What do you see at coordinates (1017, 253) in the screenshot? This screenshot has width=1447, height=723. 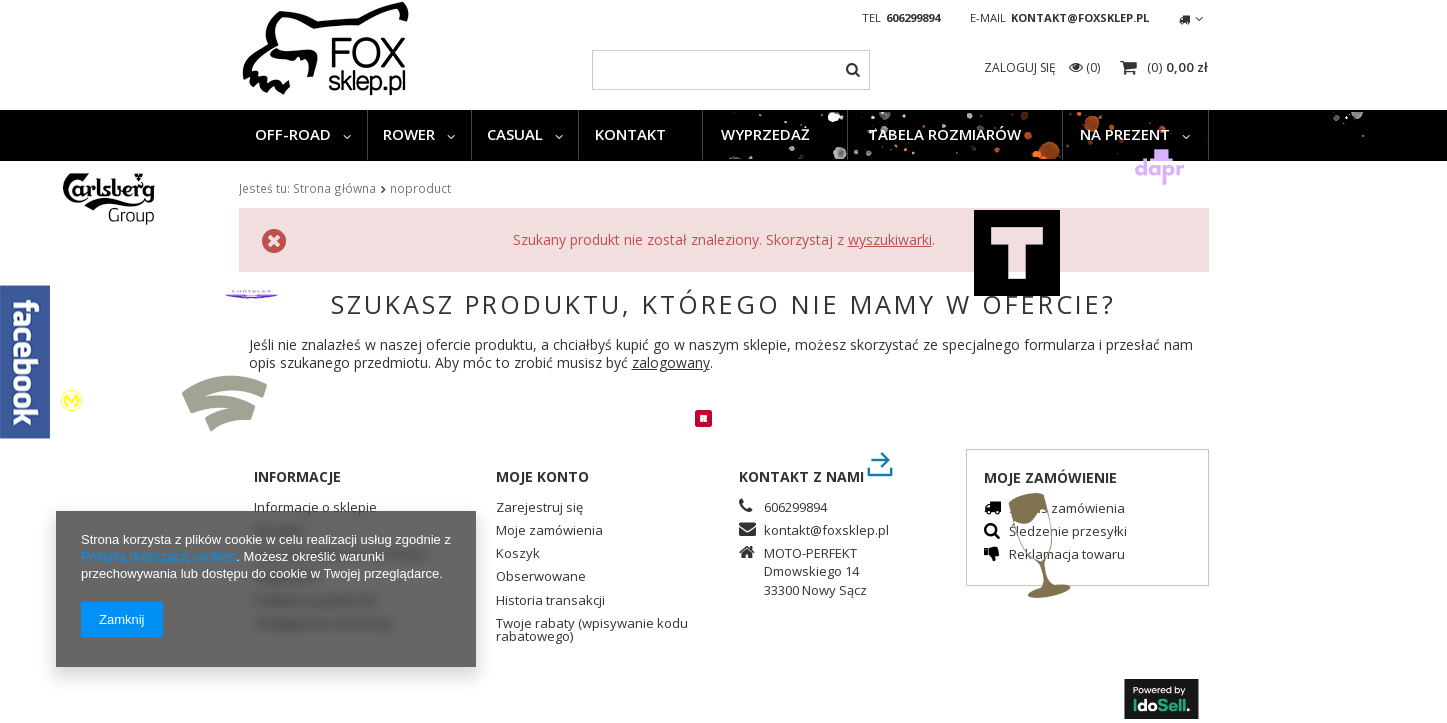 I see `open the TV Time app` at bounding box center [1017, 253].